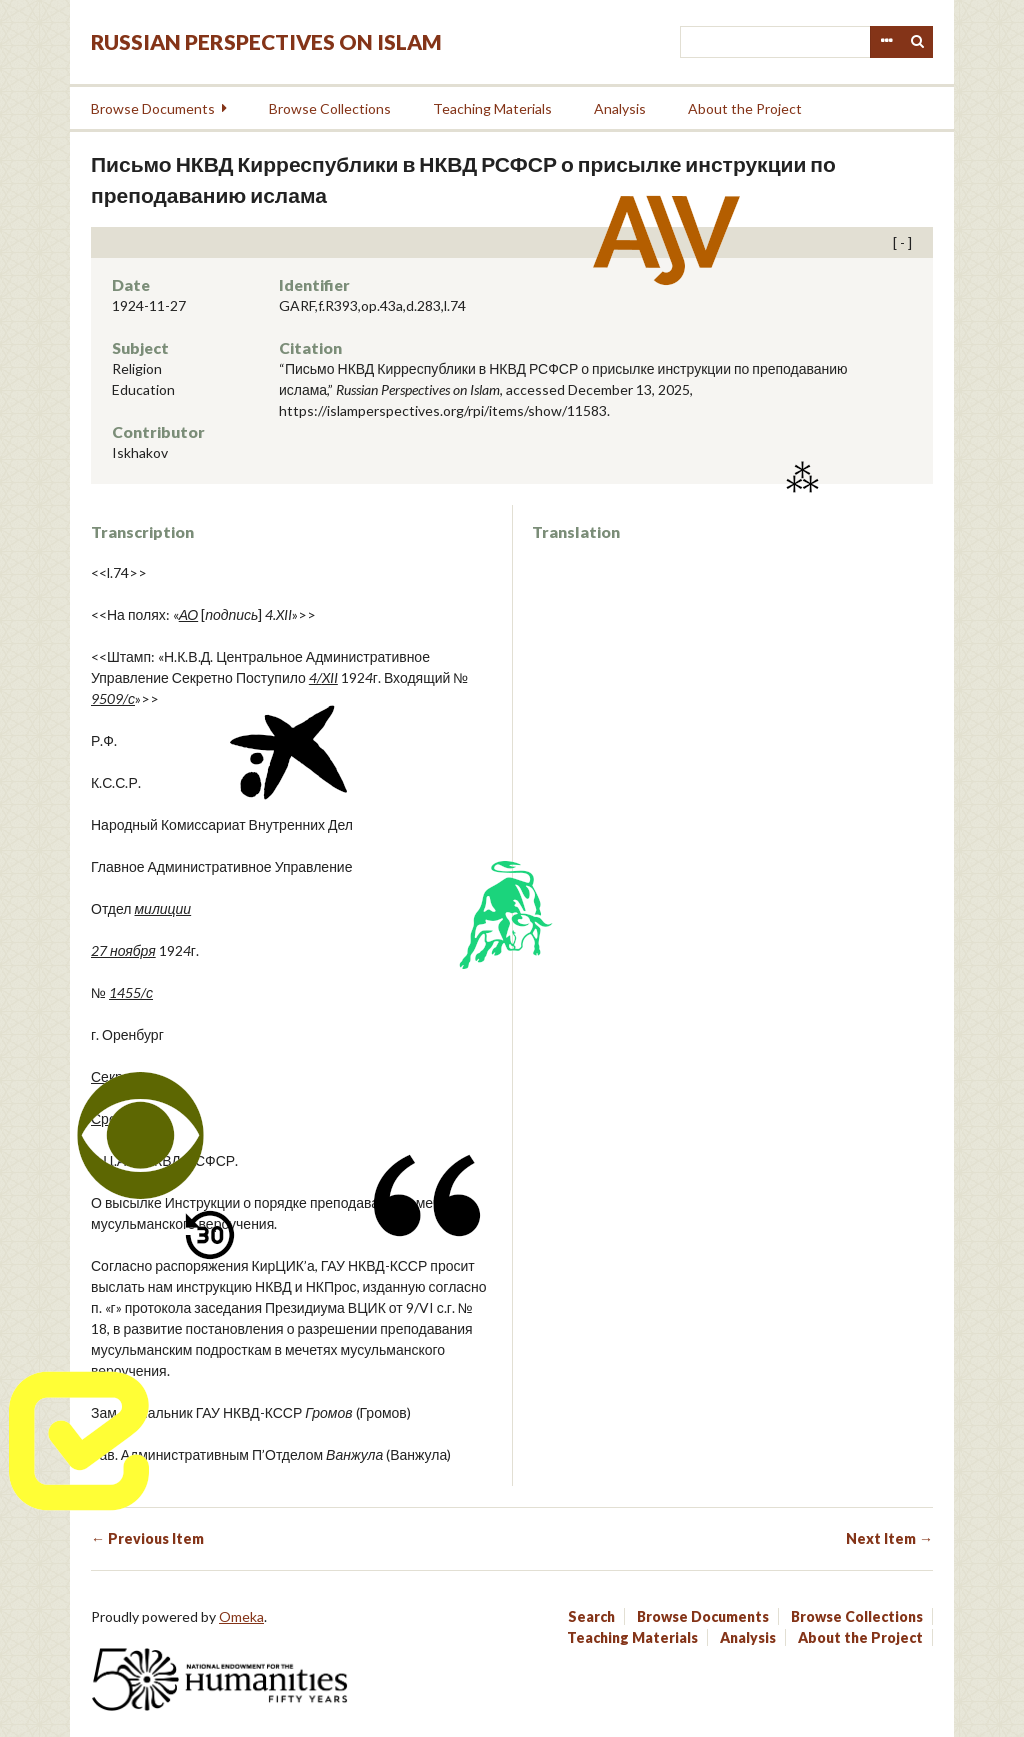  What do you see at coordinates (802, 477) in the screenshot?
I see `connect to the fediverse` at bounding box center [802, 477].